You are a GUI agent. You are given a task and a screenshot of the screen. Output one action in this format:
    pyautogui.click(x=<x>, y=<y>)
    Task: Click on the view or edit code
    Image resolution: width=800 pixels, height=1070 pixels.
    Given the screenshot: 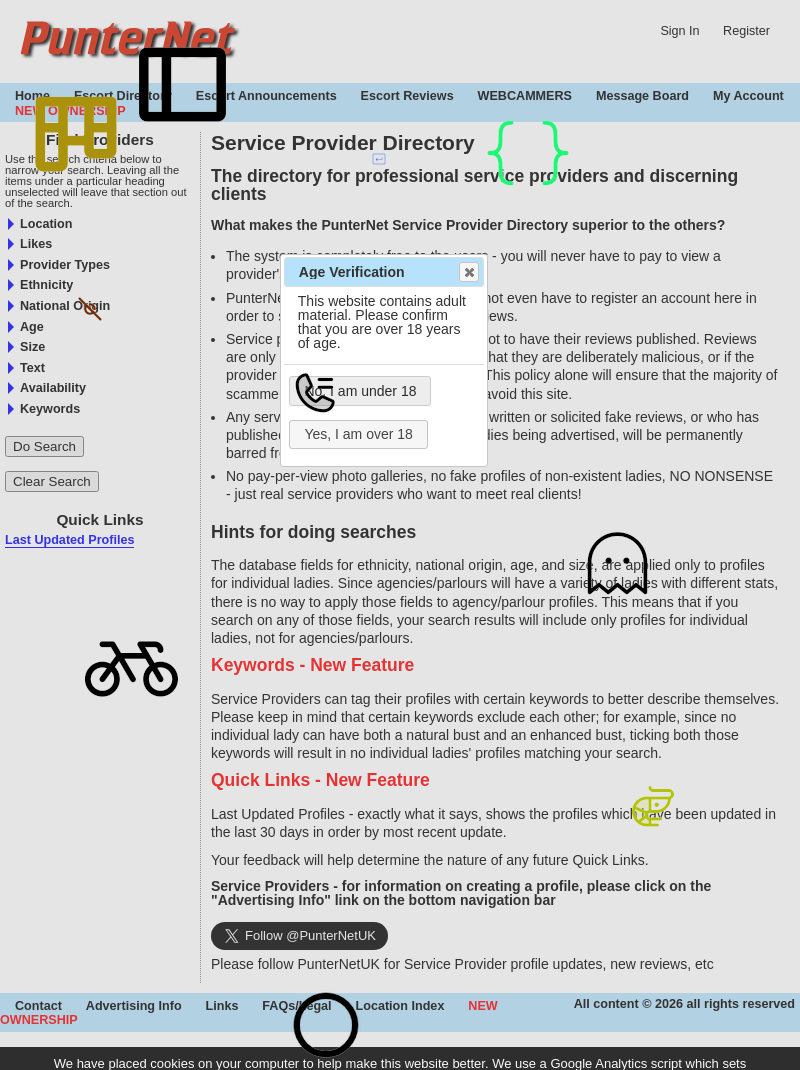 What is the action you would take?
    pyautogui.click(x=528, y=153)
    